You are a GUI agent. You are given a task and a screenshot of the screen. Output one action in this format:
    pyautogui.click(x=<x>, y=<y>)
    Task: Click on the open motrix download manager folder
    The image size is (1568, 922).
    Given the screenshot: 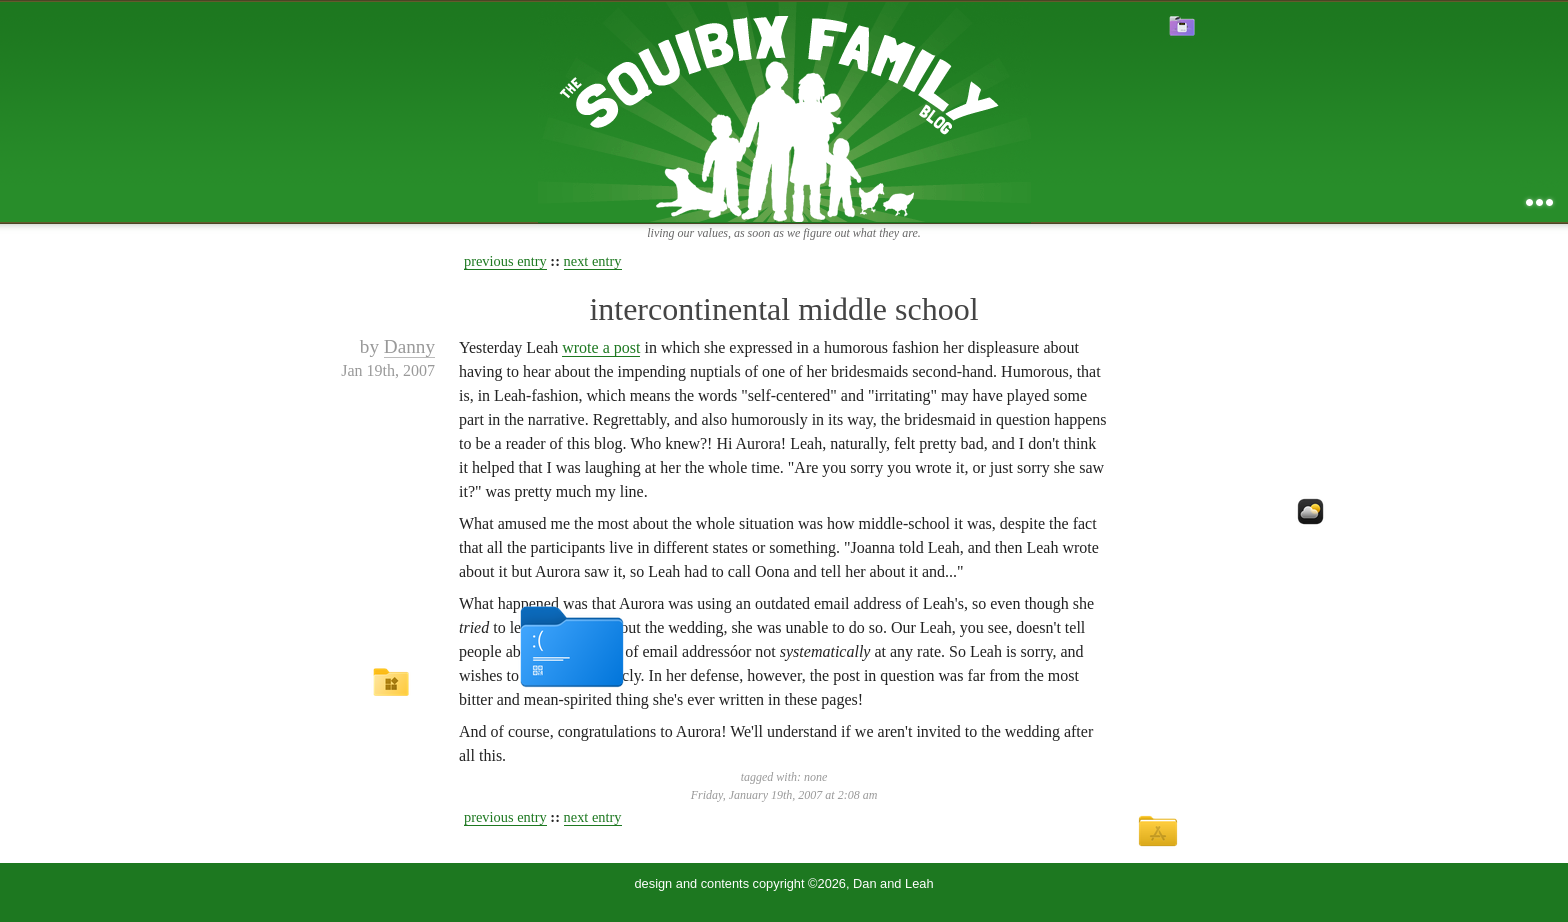 What is the action you would take?
    pyautogui.click(x=1182, y=27)
    